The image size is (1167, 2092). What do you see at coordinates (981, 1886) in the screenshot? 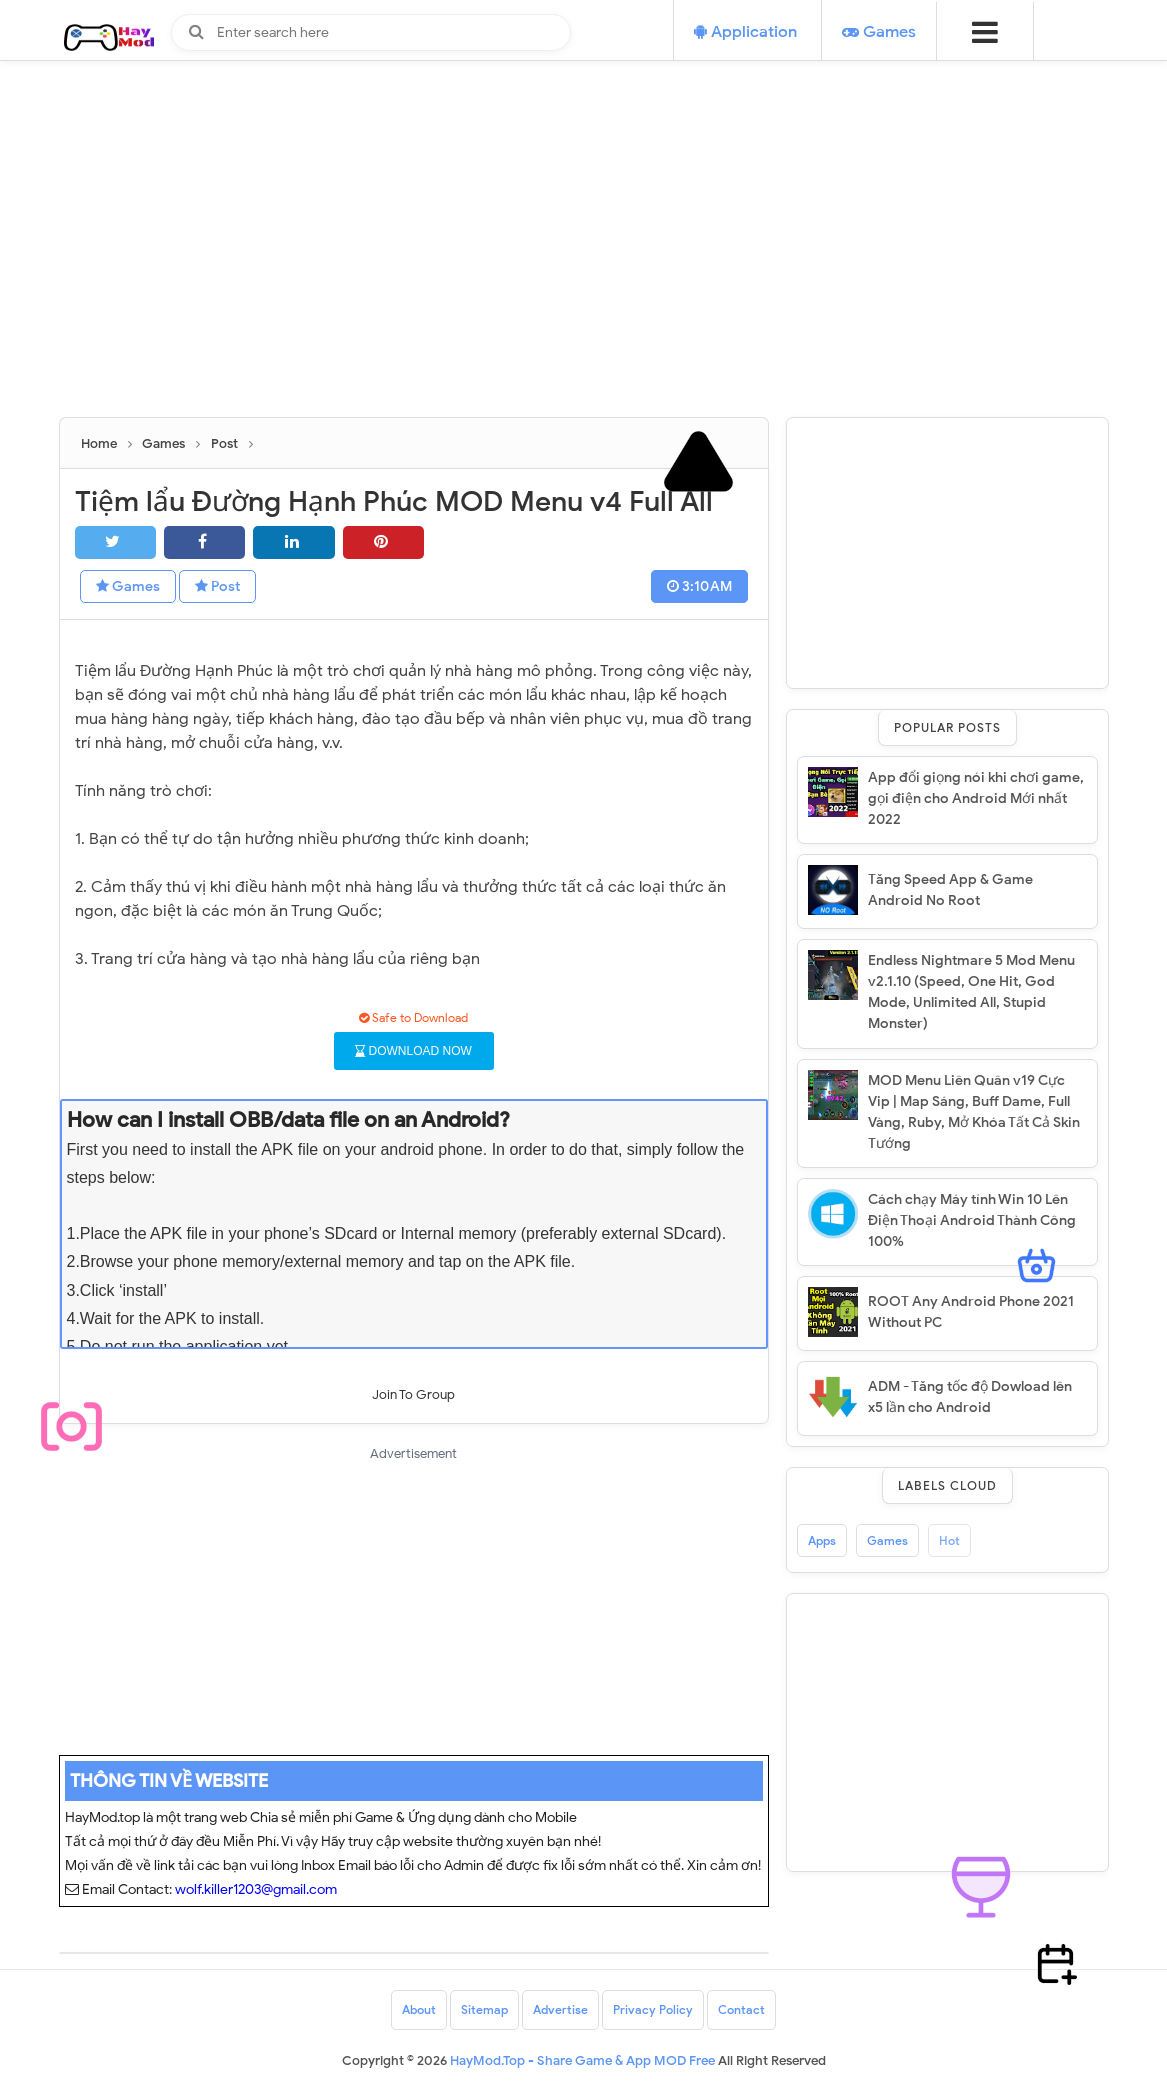
I see `browse wine or cocktail menu` at bounding box center [981, 1886].